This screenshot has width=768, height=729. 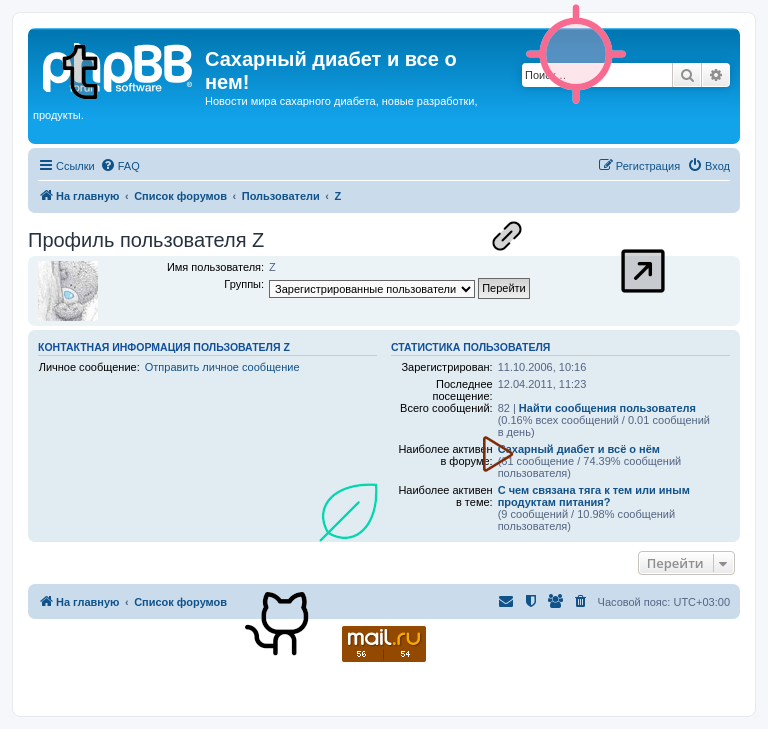 What do you see at coordinates (348, 512) in the screenshot?
I see `indicates eco-friendly or sustainable option` at bounding box center [348, 512].